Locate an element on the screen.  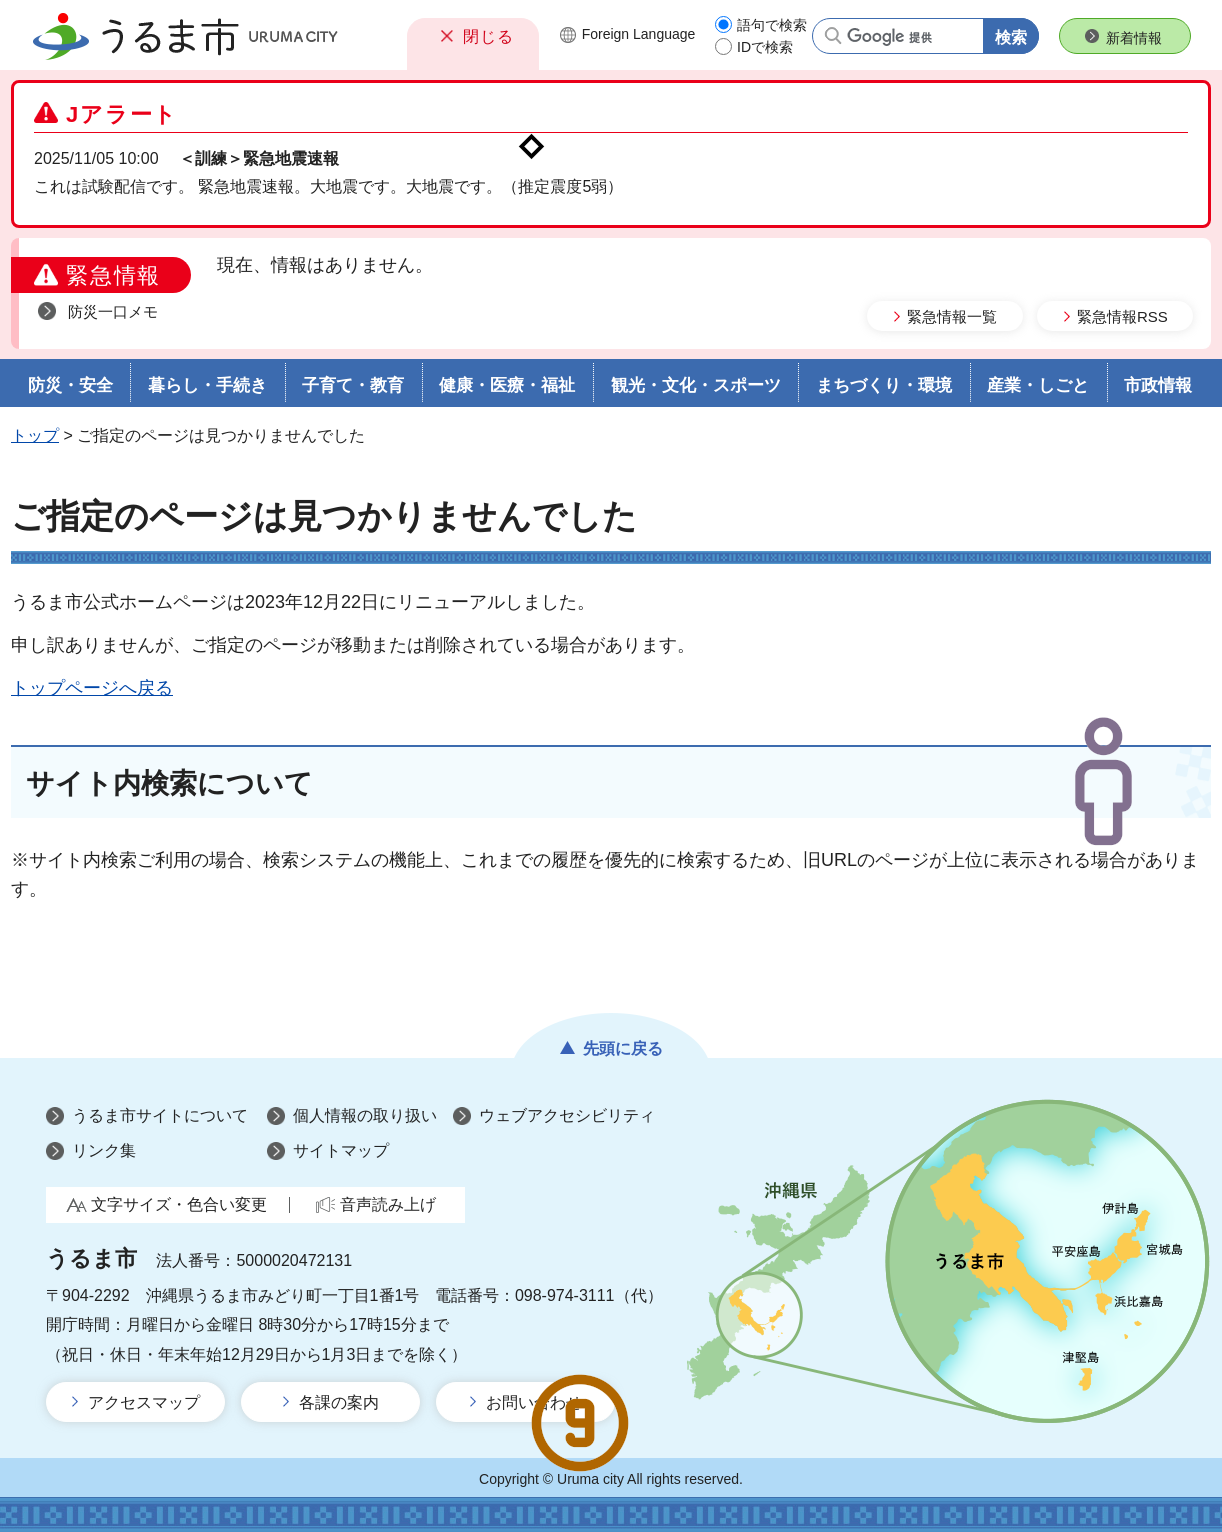
indicates item number 9 in a numbered list or sequence is located at coordinates (580, 1423).